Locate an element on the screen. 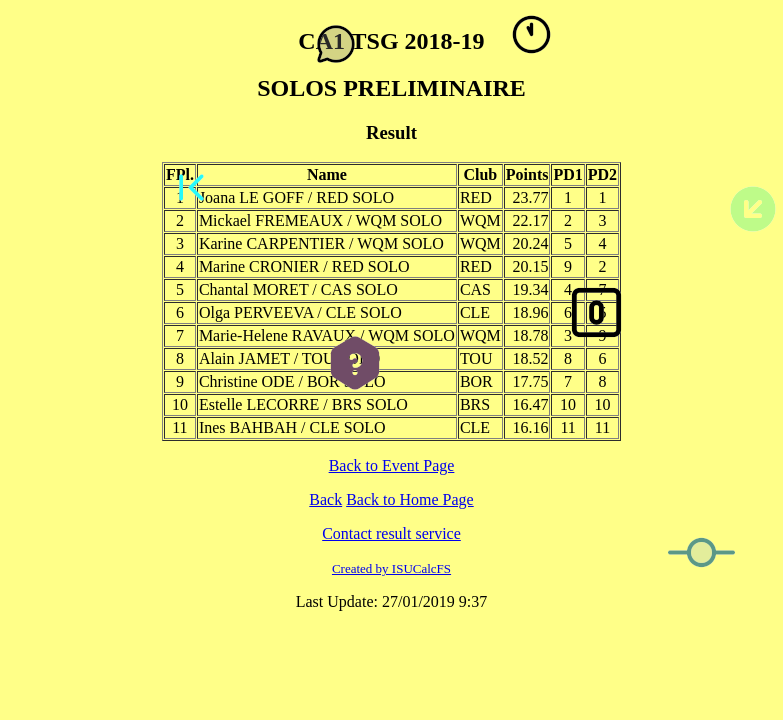  skip to beginning or first item is located at coordinates (190, 187).